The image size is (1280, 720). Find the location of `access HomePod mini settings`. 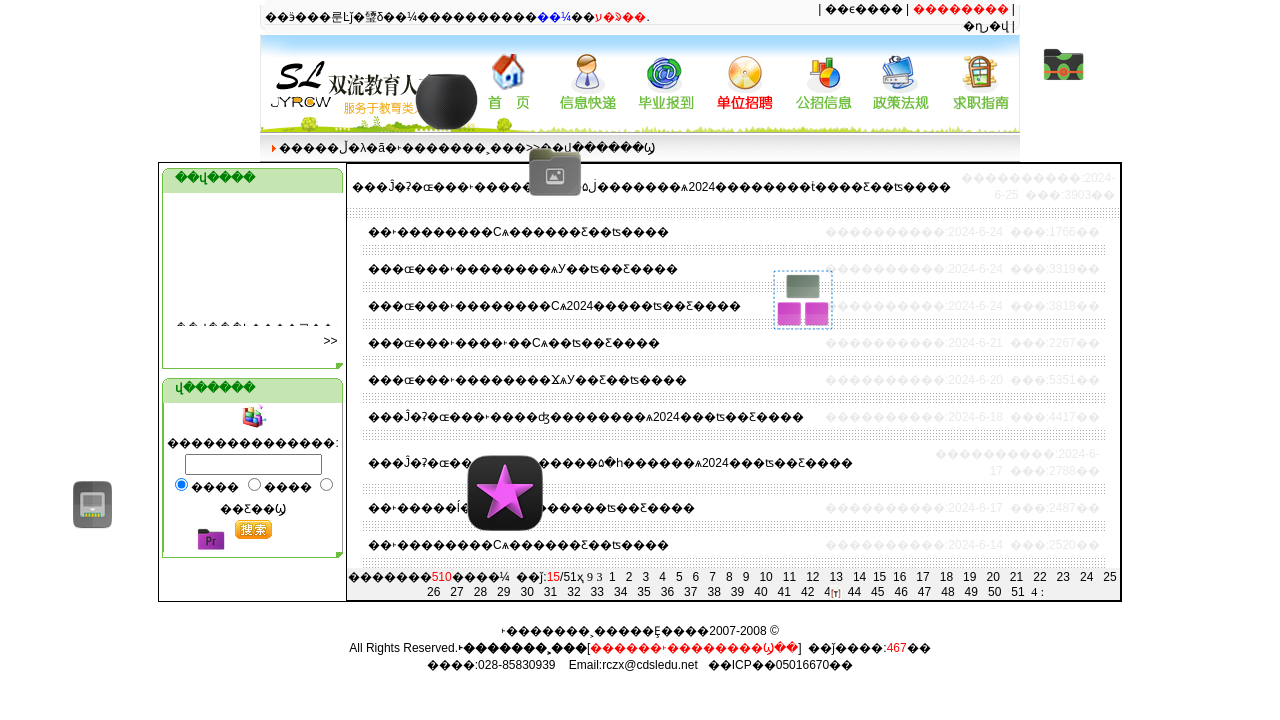

access HomePod mini settings is located at coordinates (446, 107).